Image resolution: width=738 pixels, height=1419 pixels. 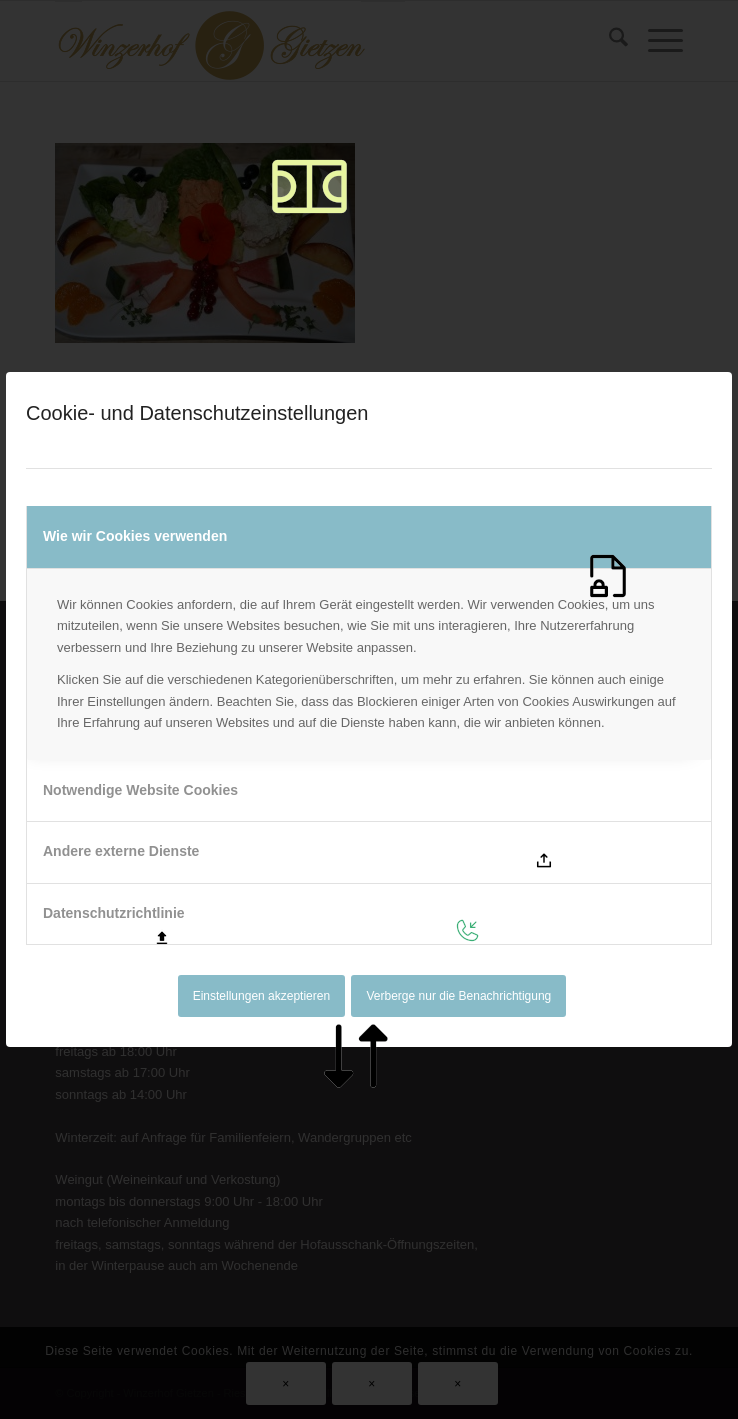 What do you see at coordinates (544, 861) in the screenshot?
I see `upload a file or document` at bounding box center [544, 861].